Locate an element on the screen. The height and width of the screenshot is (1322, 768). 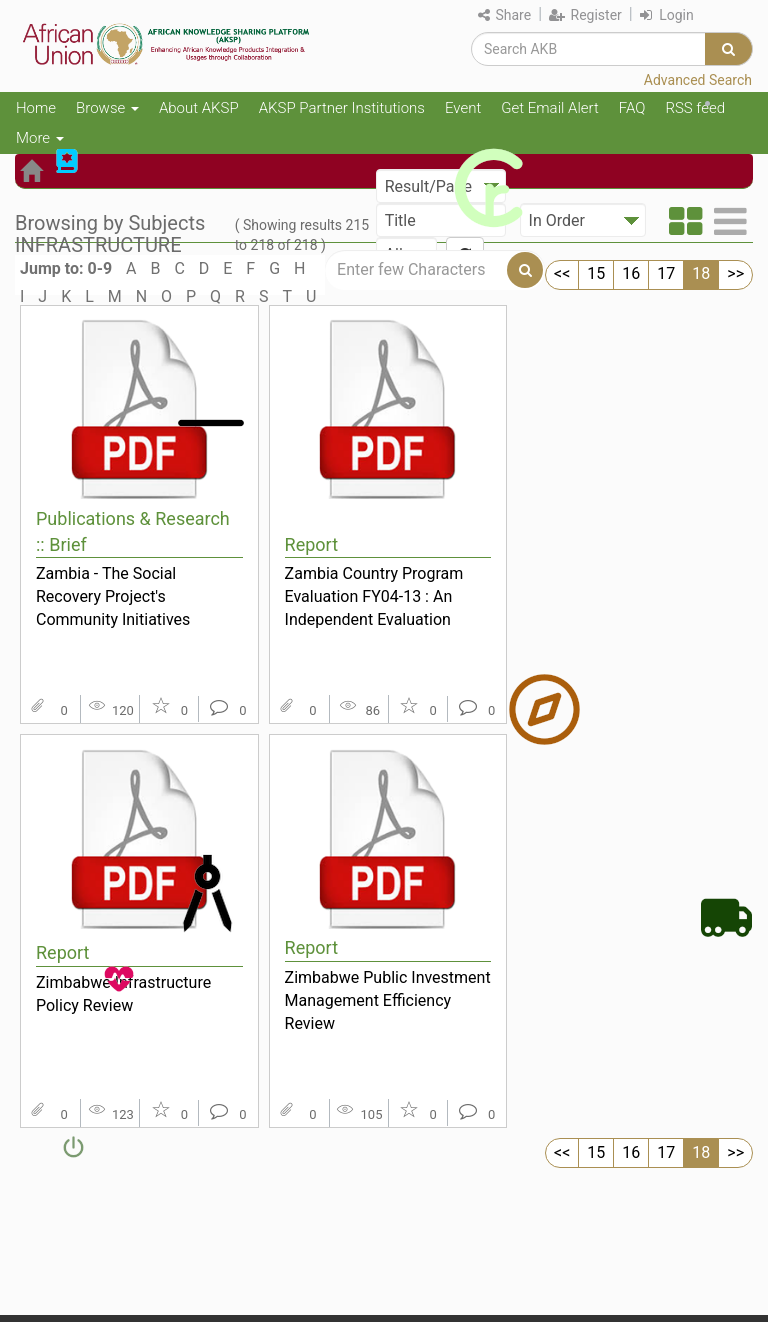
turn off or shut down the device is located at coordinates (73, 1147).